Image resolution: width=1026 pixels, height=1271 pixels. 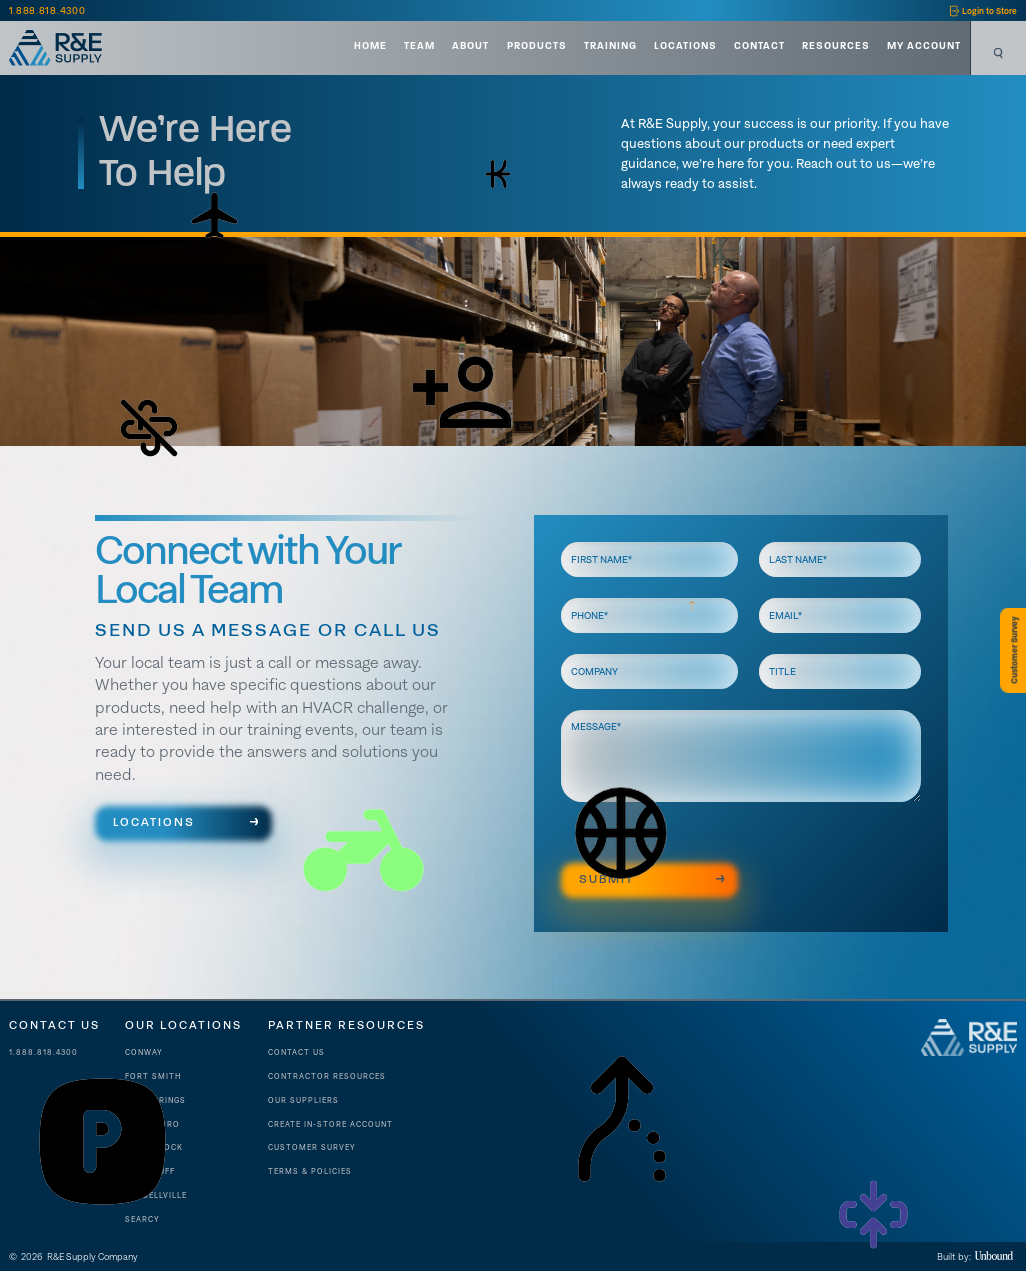 What do you see at coordinates (498, 174) in the screenshot?
I see `indicates Lao kip currency` at bounding box center [498, 174].